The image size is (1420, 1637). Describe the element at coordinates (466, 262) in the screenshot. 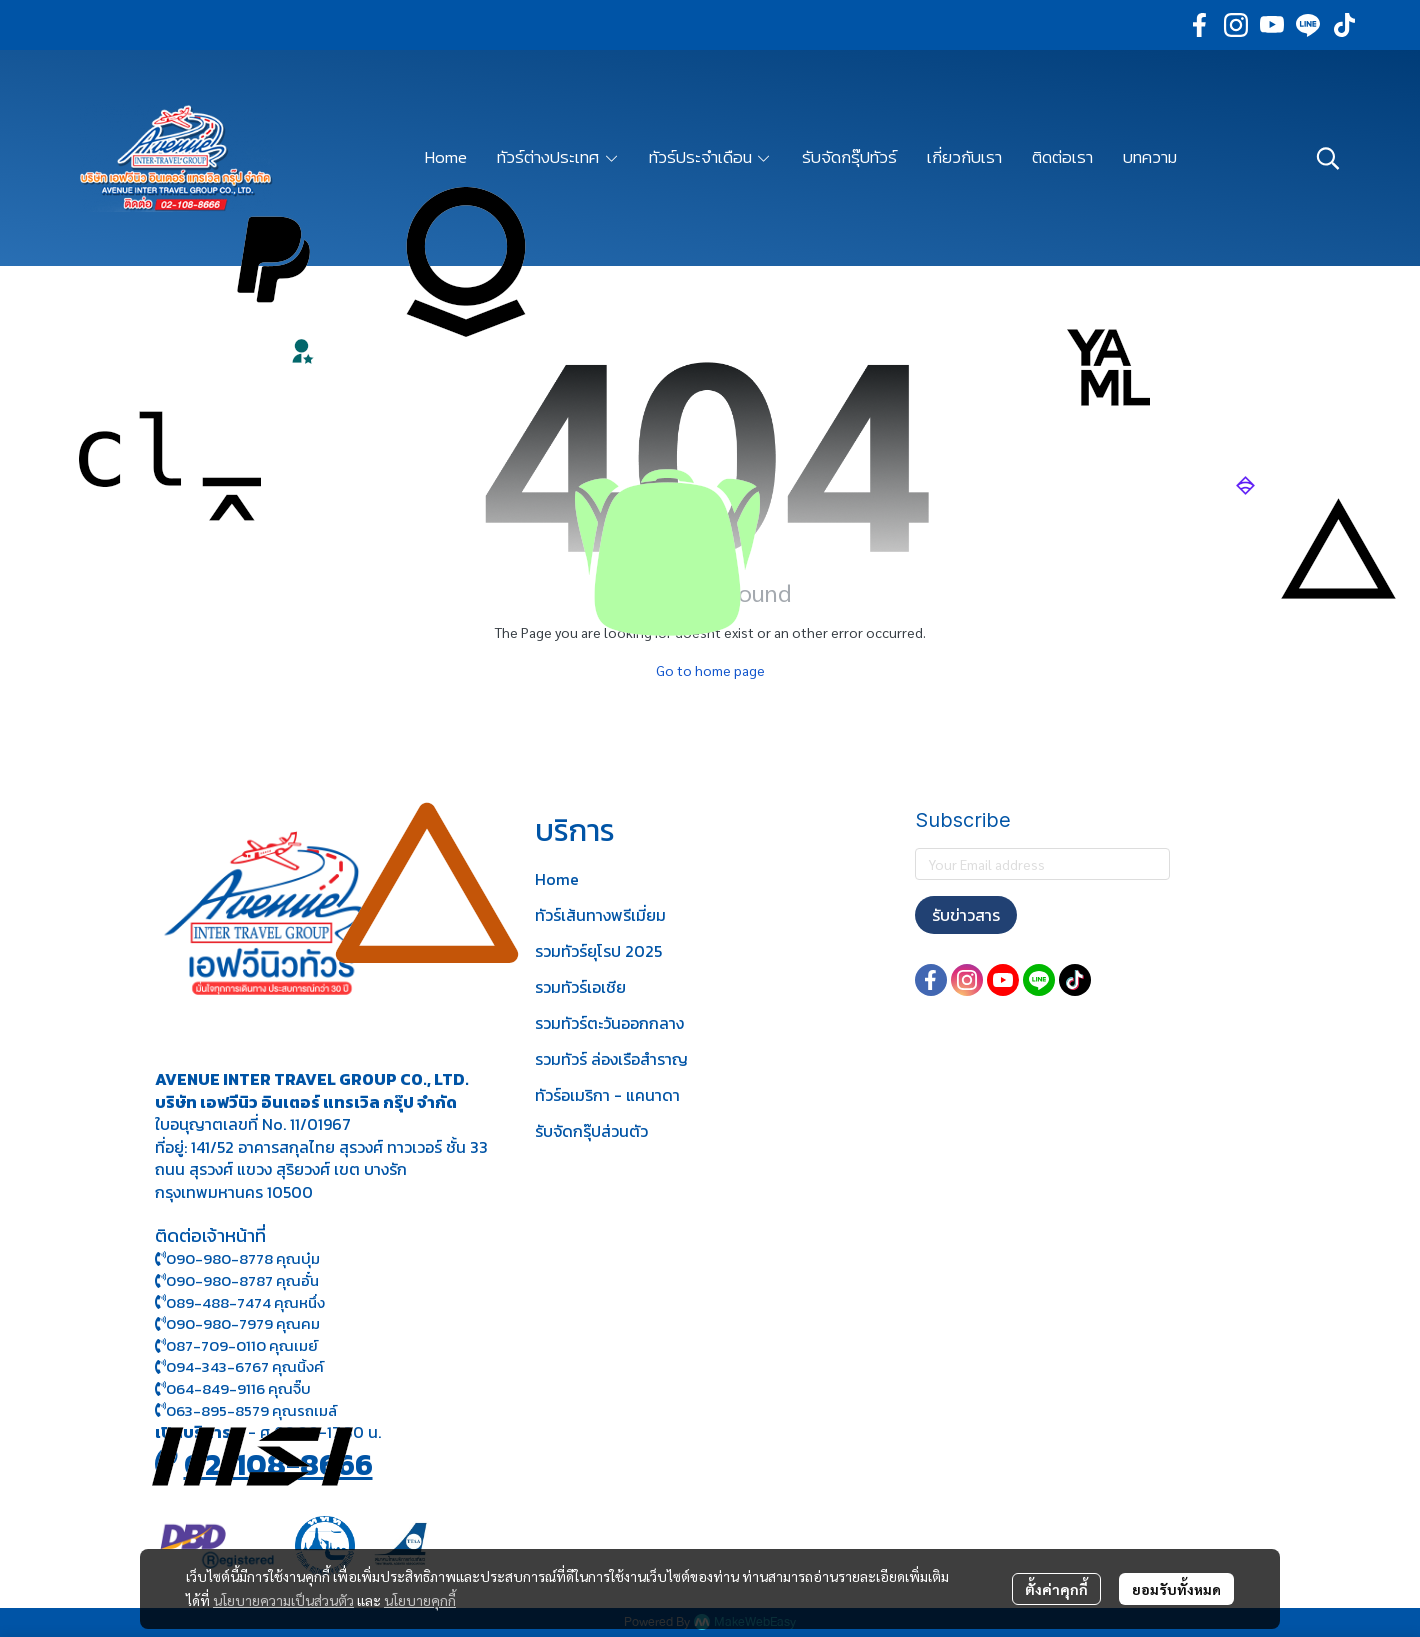

I see `palantir technologies company logo` at that location.